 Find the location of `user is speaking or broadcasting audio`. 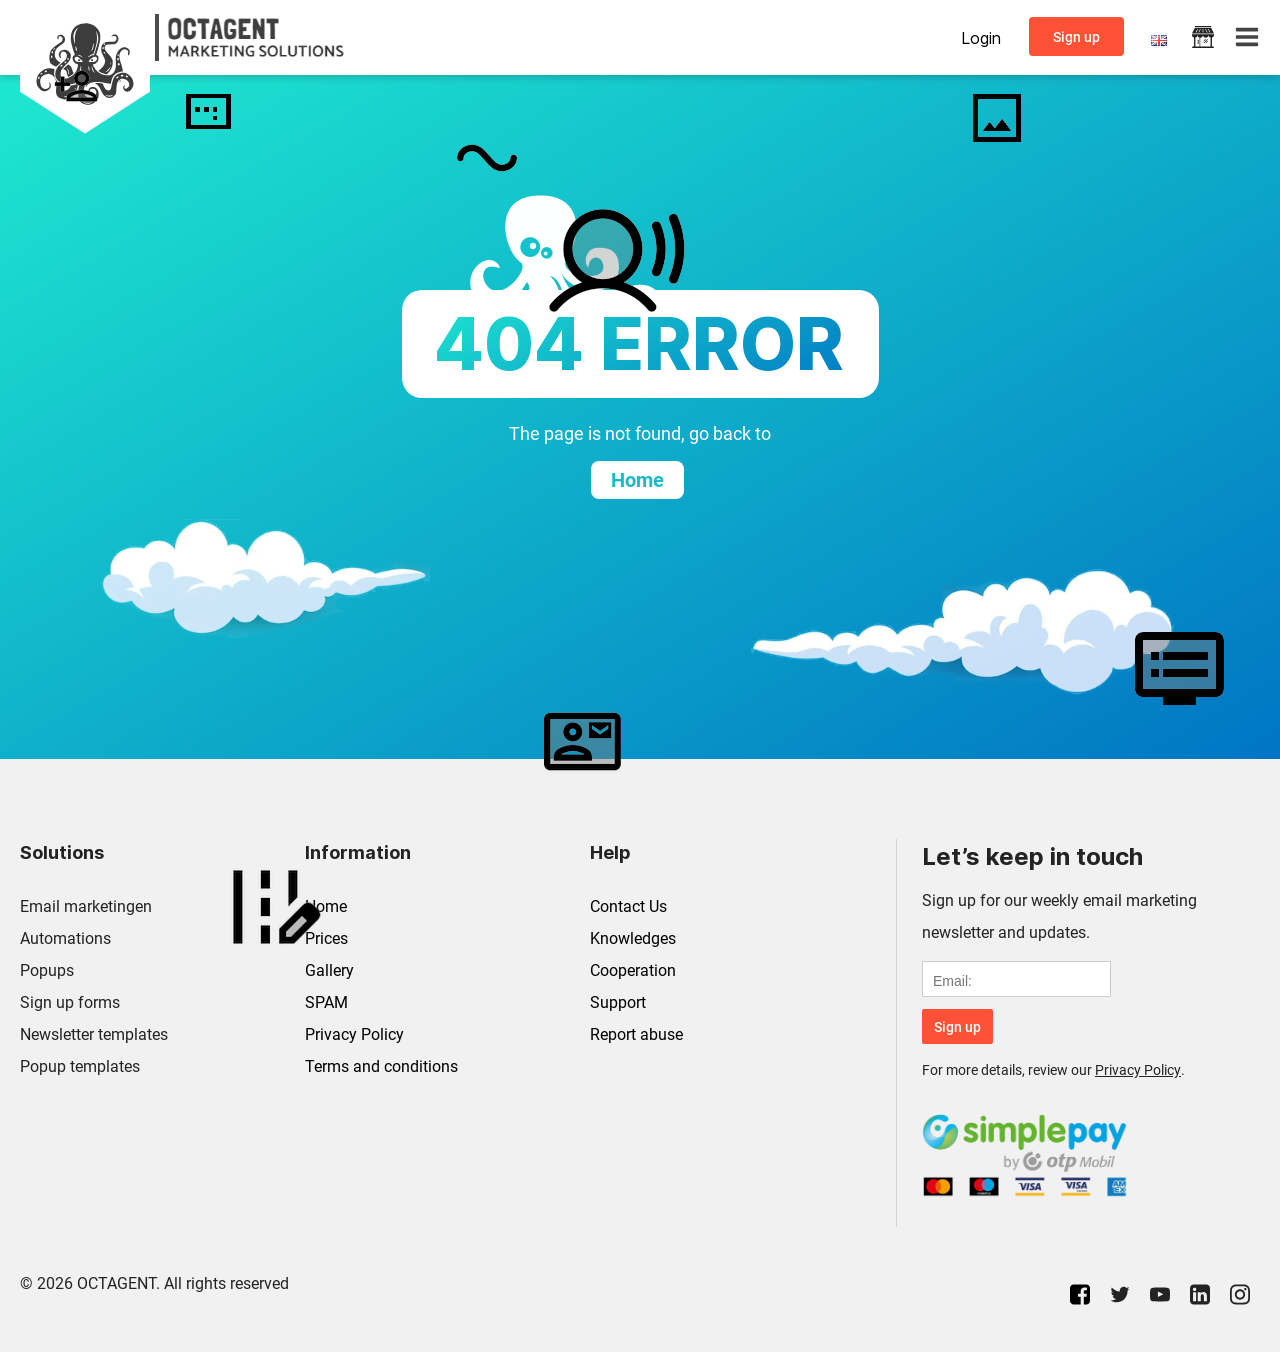

user is speaking or broadcasting audio is located at coordinates (614, 260).